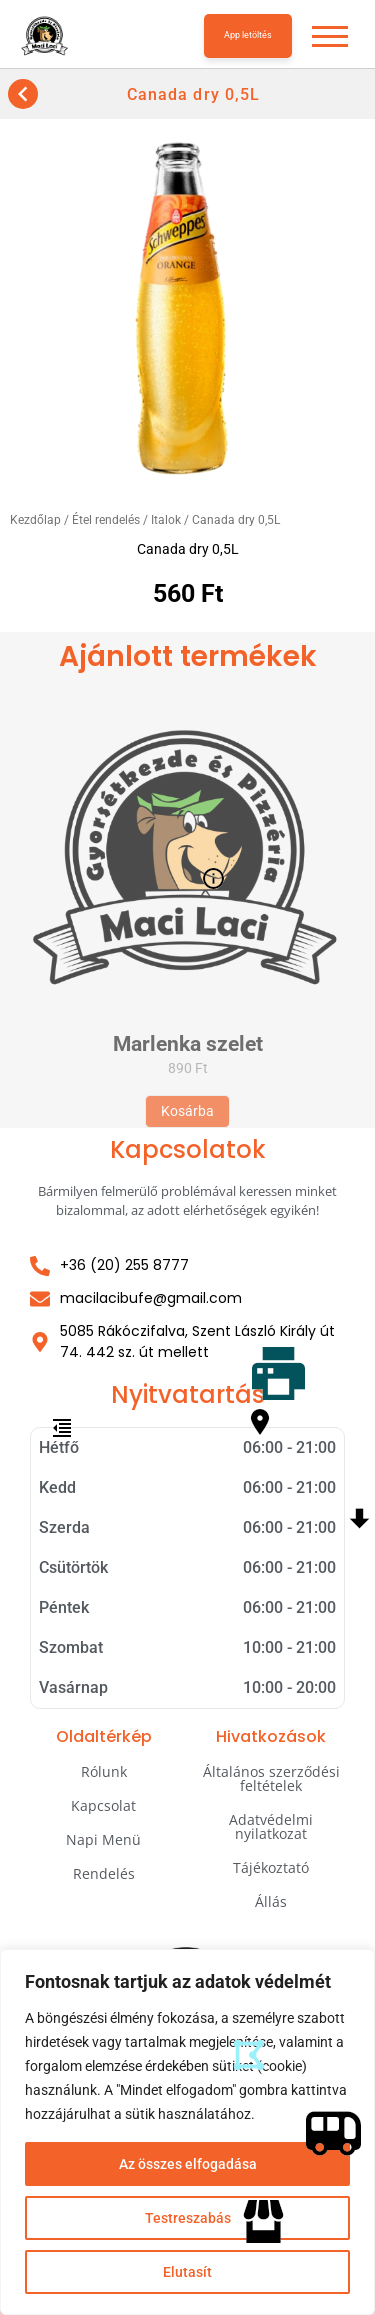 This screenshot has width=375, height=2315. Describe the element at coordinates (263, 2221) in the screenshot. I see `open the store or shop` at that location.